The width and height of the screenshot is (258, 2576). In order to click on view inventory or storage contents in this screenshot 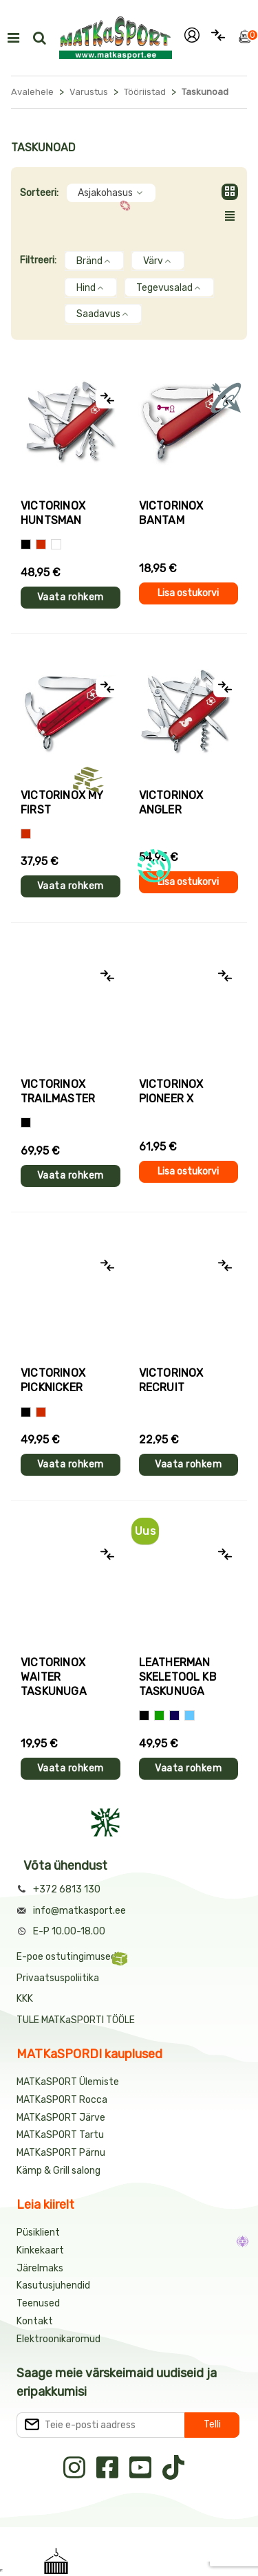, I will do `click(56, 2561)`.